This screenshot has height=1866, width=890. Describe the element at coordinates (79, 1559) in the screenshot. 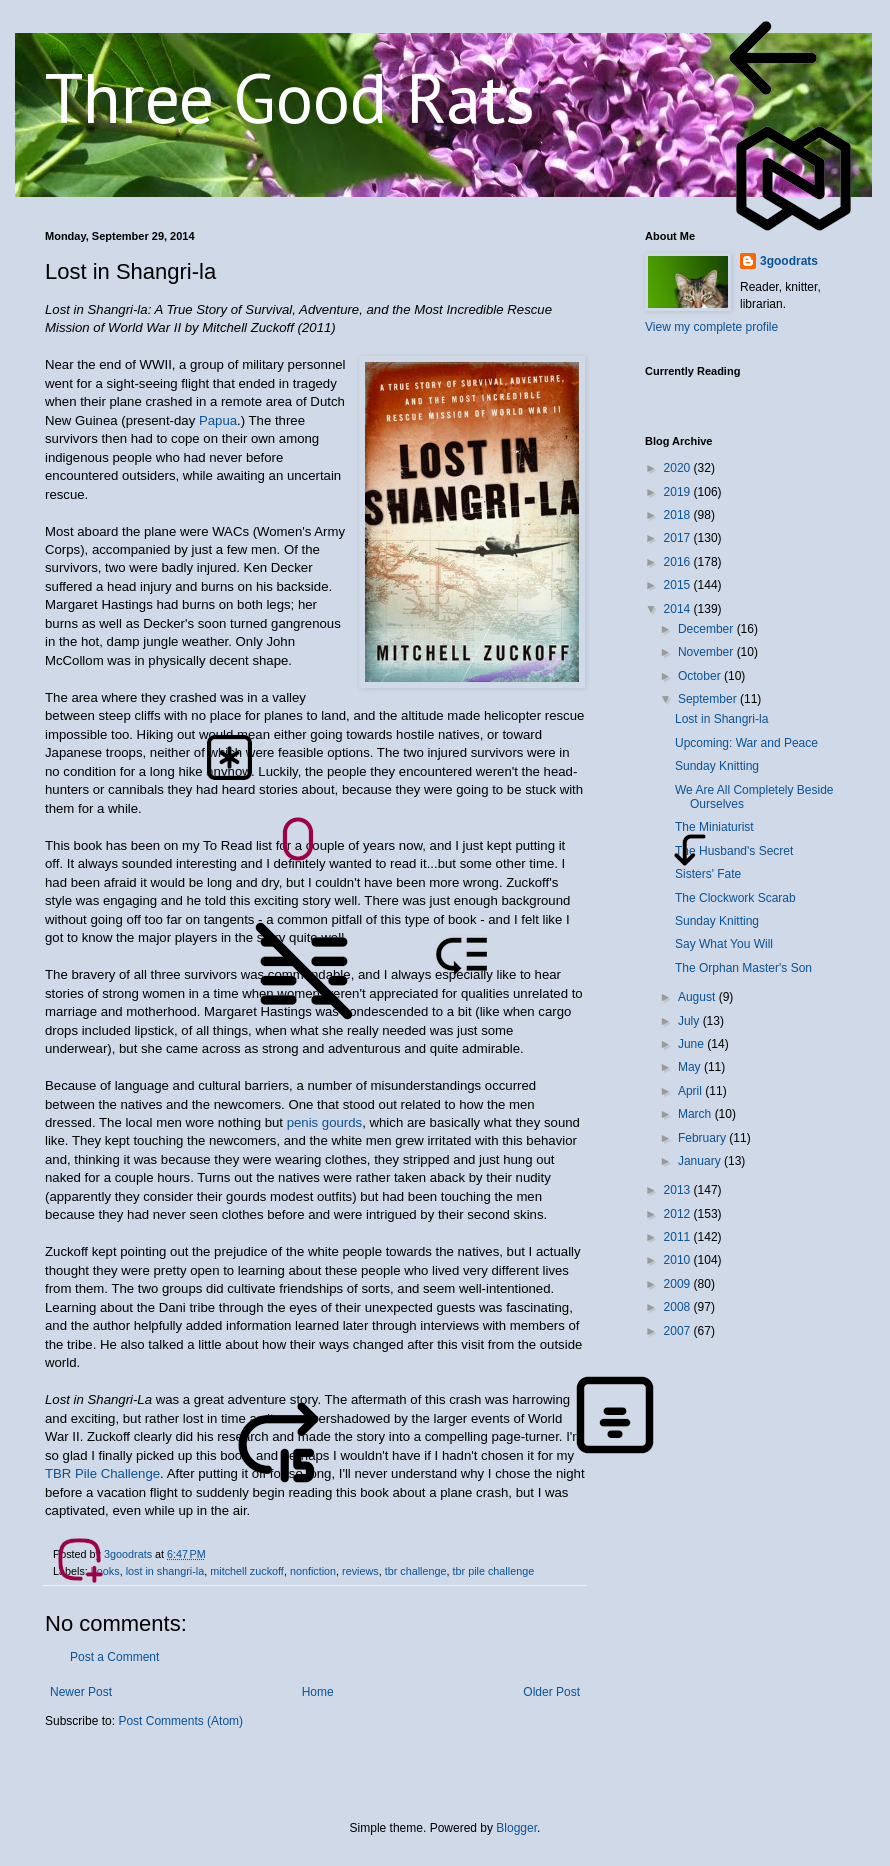

I see `add a new item or create new content` at that location.